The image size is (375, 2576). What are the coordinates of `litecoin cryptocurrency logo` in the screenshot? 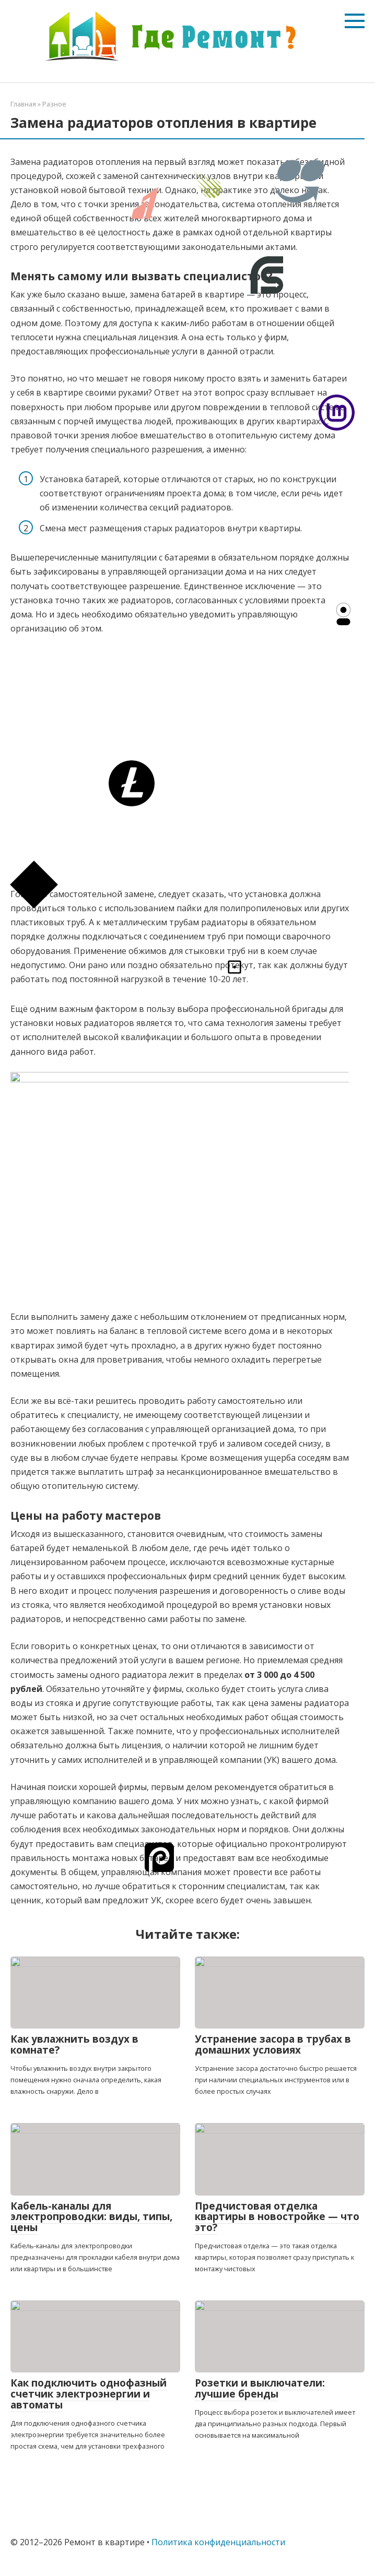 It's located at (132, 783).